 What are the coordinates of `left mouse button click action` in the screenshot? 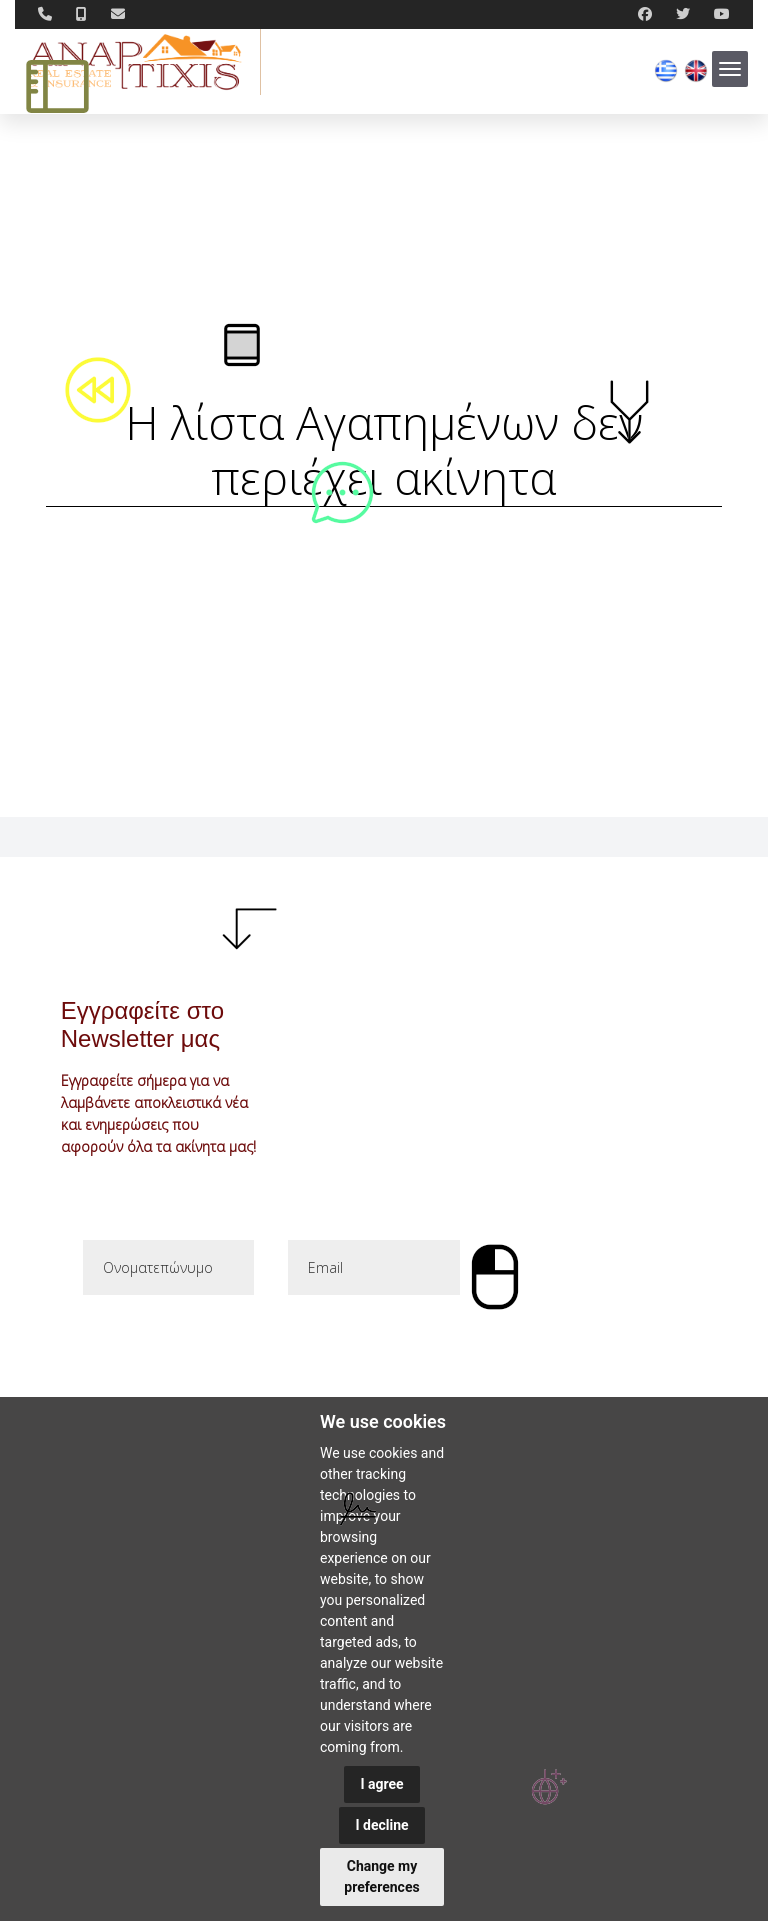 It's located at (495, 1277).